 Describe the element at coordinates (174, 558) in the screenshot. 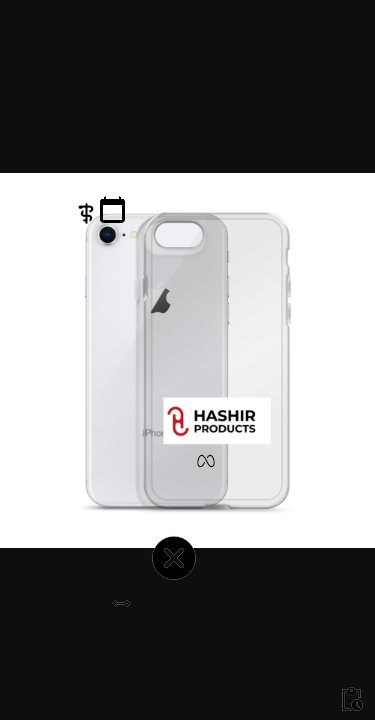

I see `cancel or close the current action` at that location.